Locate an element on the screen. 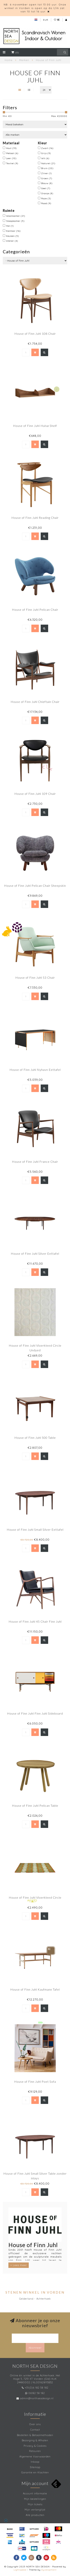 The image size is (70, 2576). open Feedly app is located at coordinates (56, 2484).